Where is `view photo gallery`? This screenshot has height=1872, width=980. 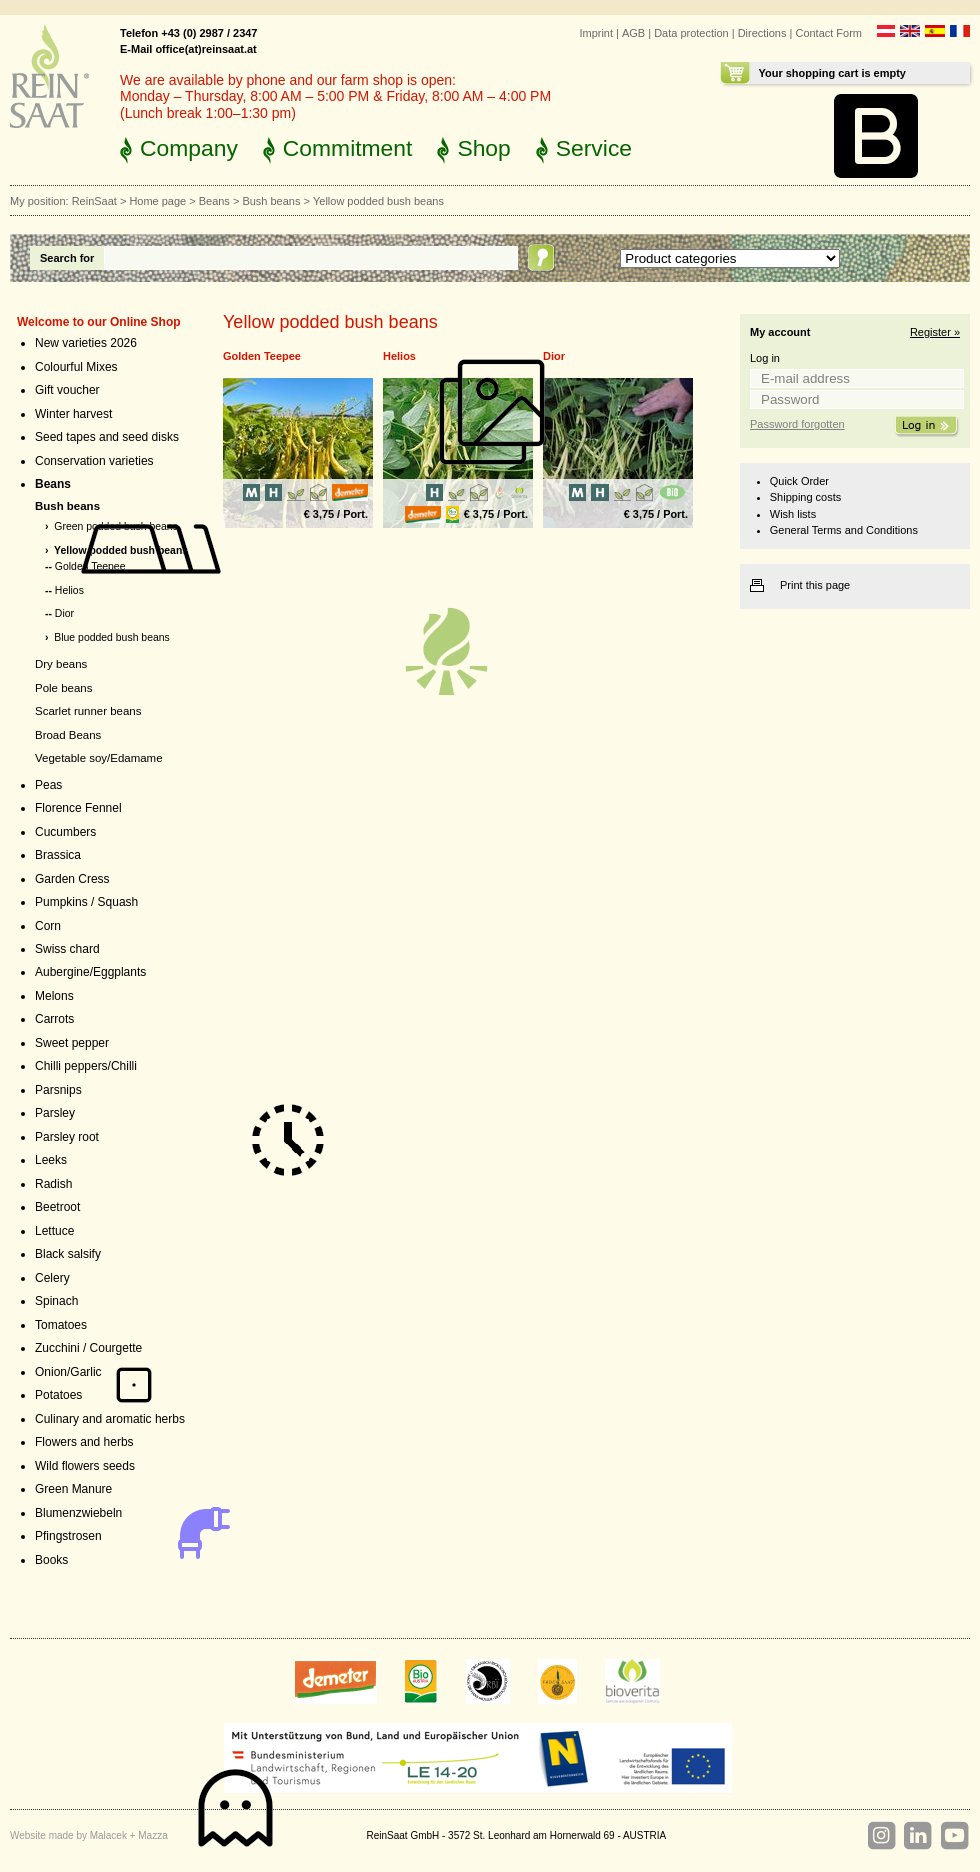
view photo gallery is located at coordinates (492, 412).